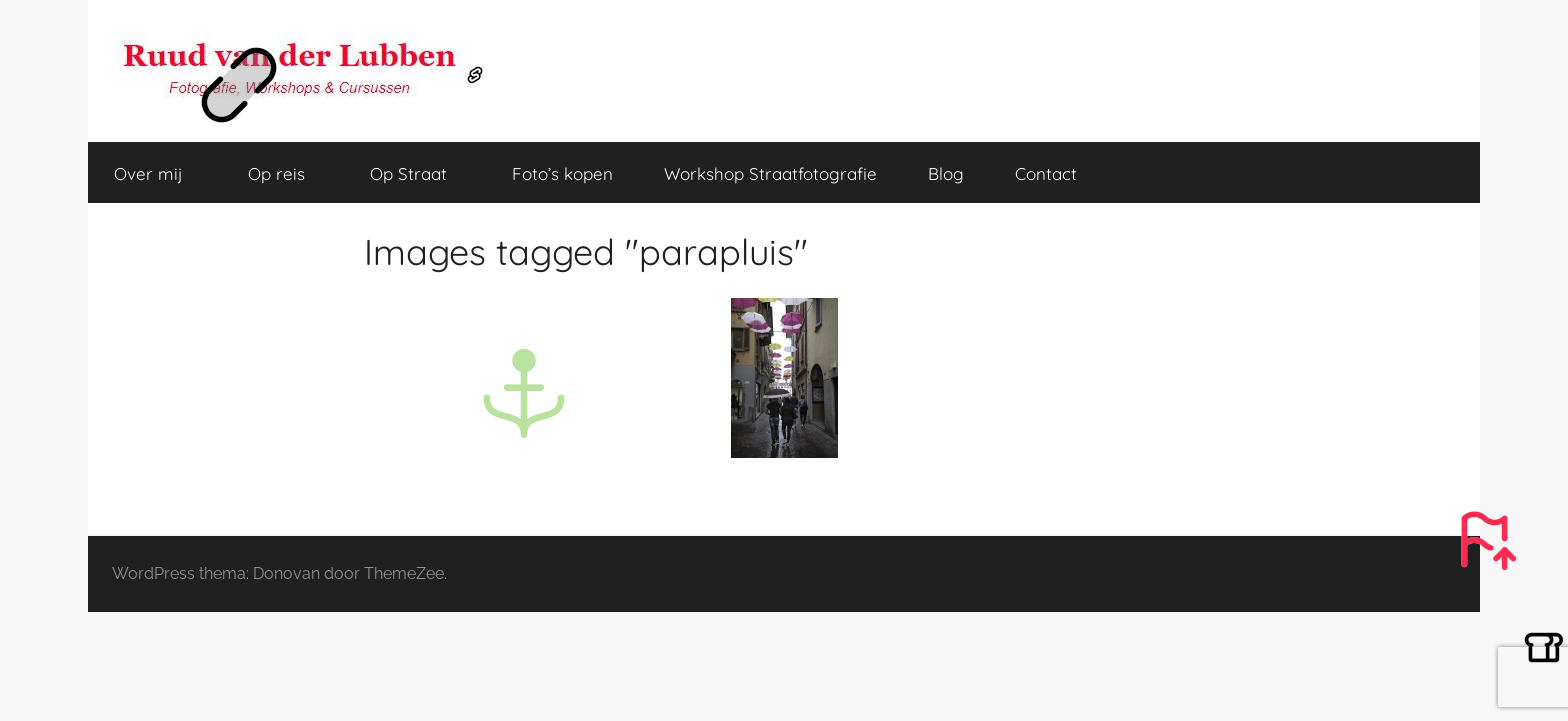 Image resolution: width=1568 pixels, height=721 pixels. I want to click on navigate to marina or port locations, so click(524, 391).